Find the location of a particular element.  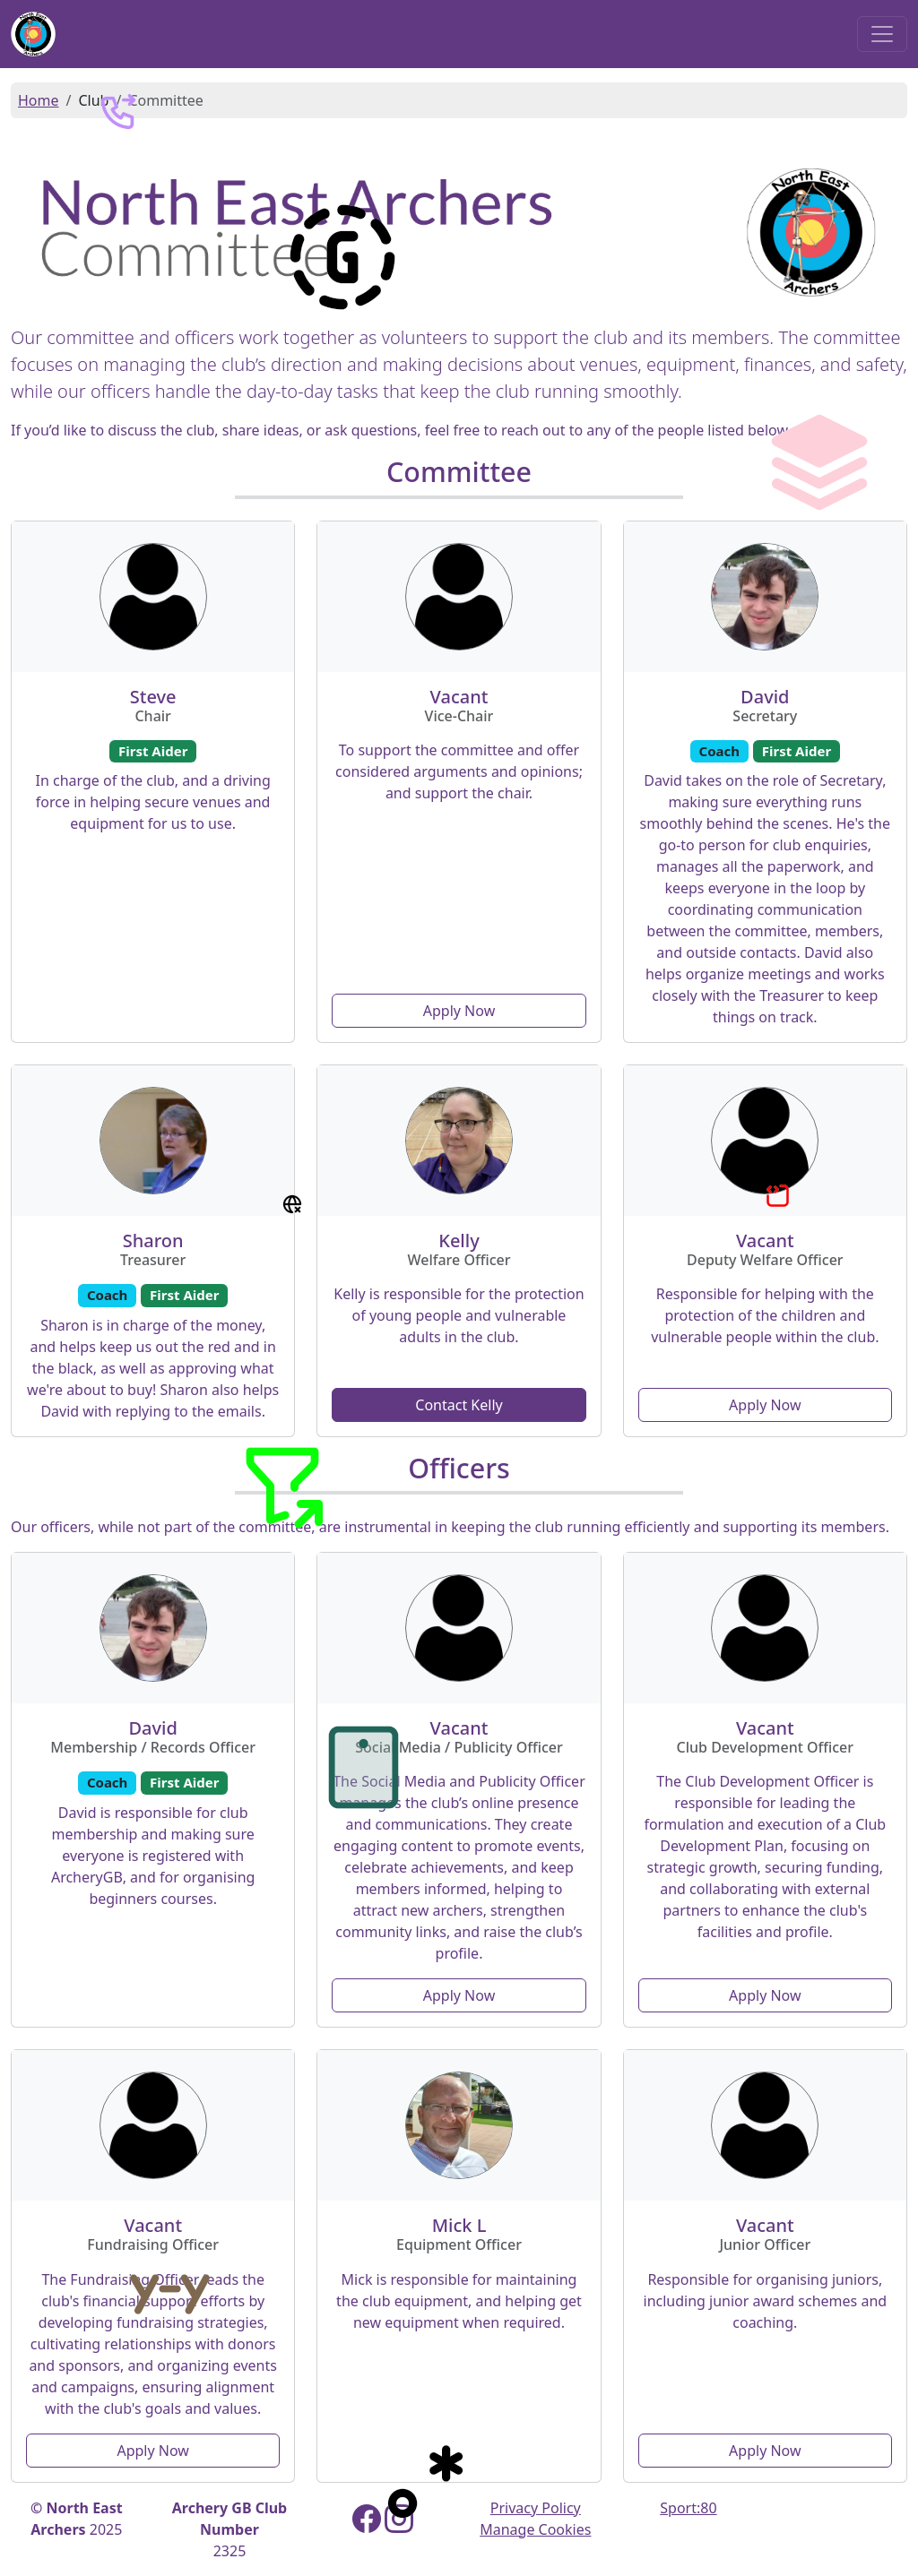

no internet connection is located at coordinates (292, 1204).